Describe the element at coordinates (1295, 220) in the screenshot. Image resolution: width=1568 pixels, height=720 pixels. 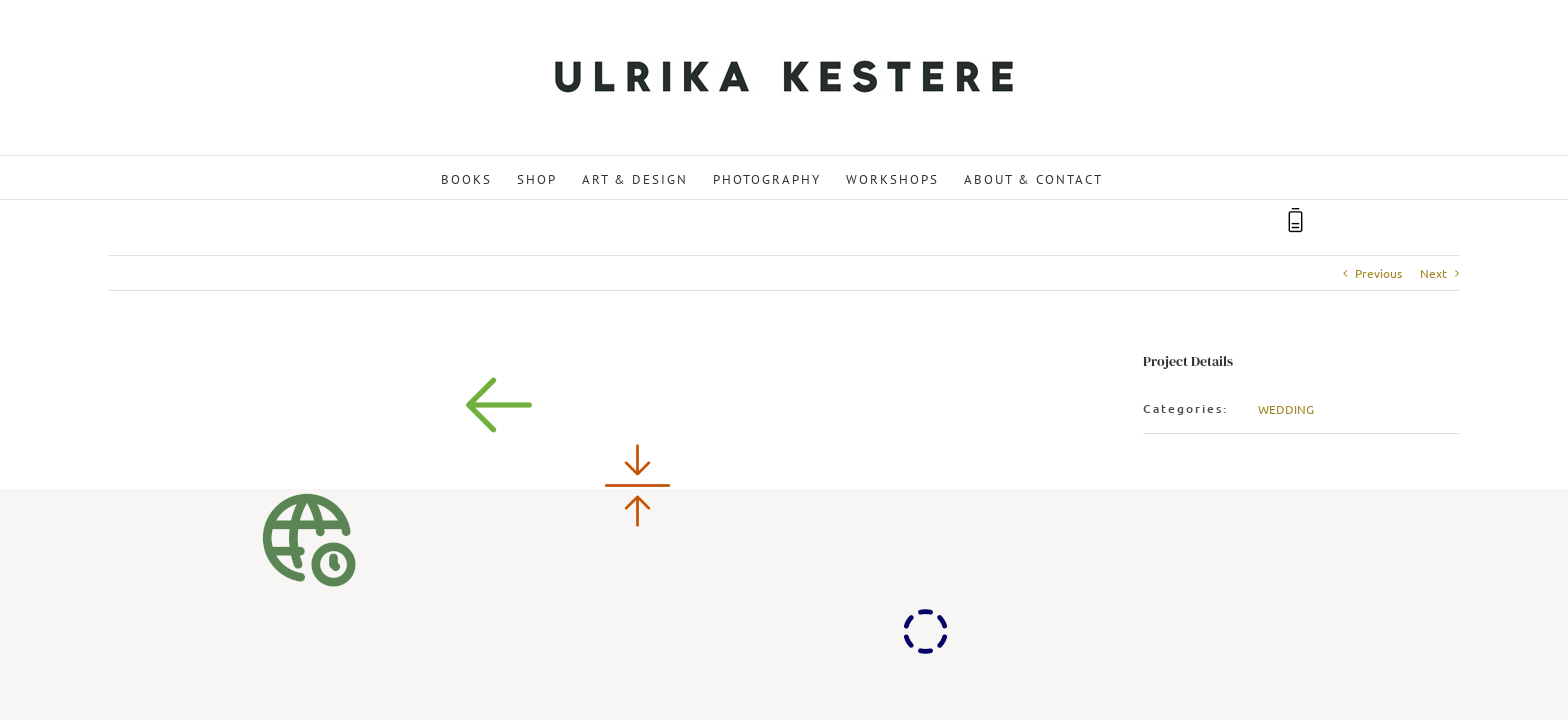
I see `indicates medium battery level` at that location.